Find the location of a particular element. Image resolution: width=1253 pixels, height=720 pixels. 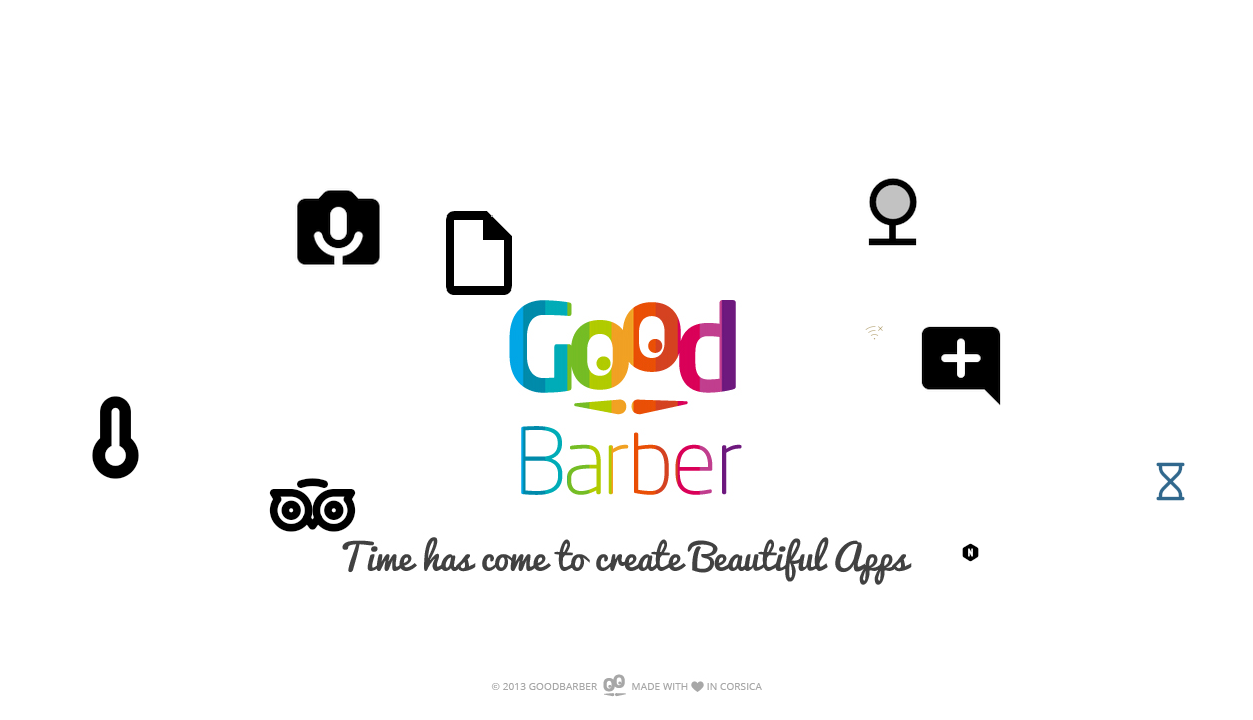

insert or attach a file is located at coordinates (479, 253).